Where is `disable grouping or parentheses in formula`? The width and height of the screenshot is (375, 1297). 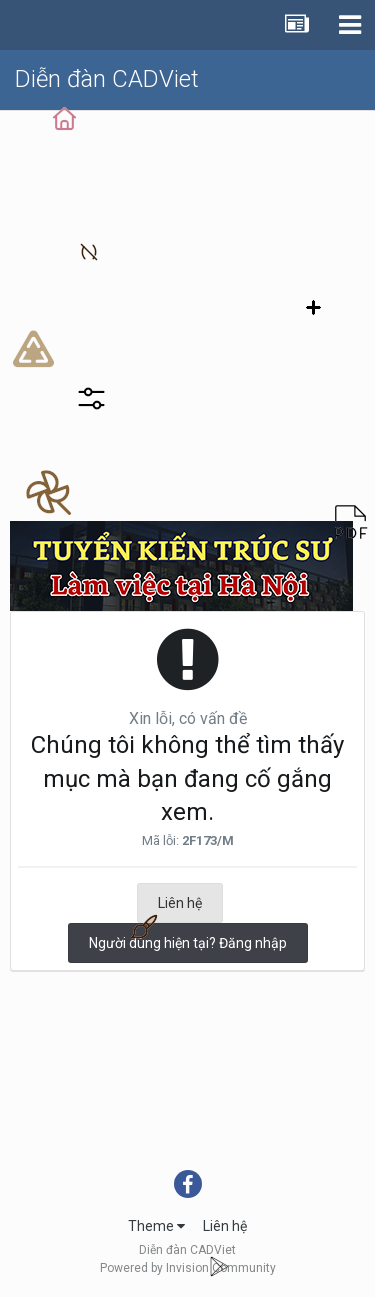 disable grouping or parentheses in formula is located at coordinates (89, 252).